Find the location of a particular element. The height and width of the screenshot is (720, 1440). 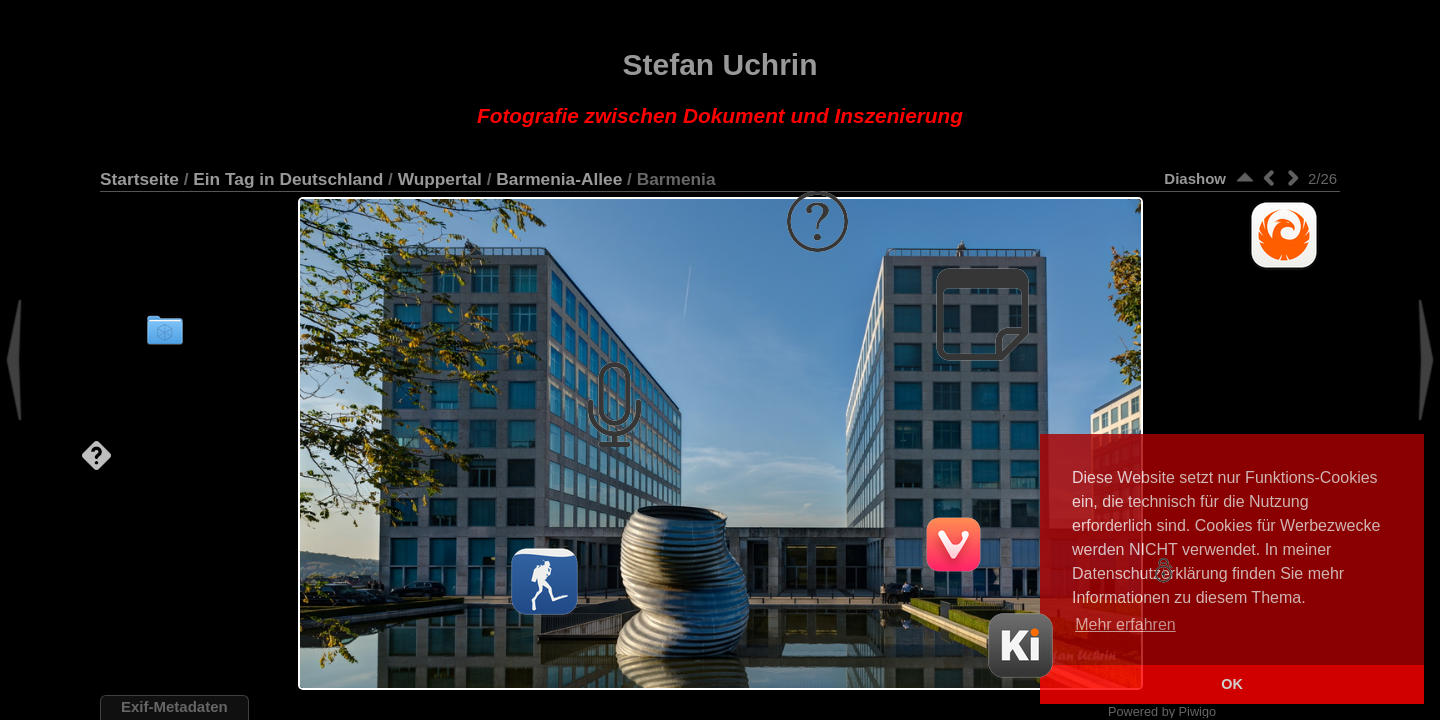

open subsurface dive logging app is located at coordinates (544, 581).